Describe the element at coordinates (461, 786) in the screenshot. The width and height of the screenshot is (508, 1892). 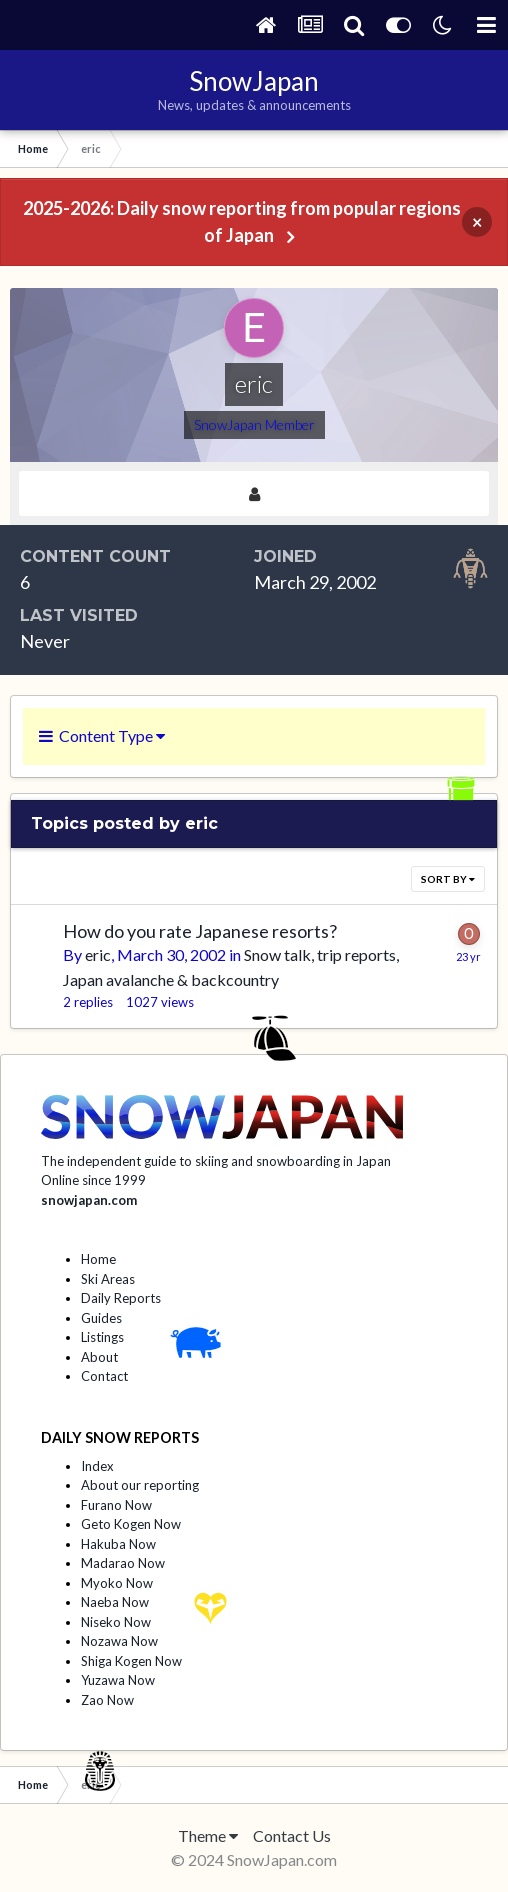
I see `warp or teleport to another location` at that location.